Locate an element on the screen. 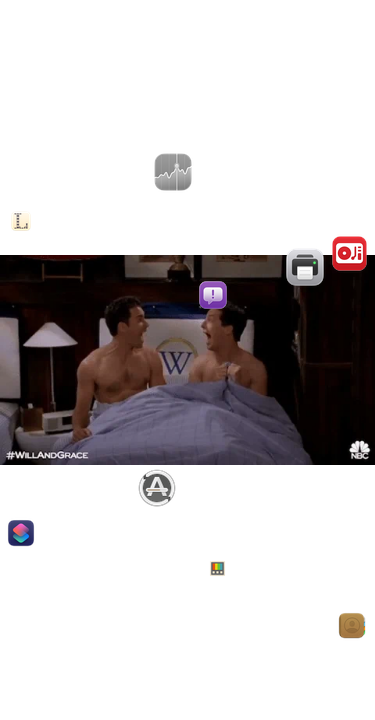  open the Shortcuts app is located at coordinates (21, 533).